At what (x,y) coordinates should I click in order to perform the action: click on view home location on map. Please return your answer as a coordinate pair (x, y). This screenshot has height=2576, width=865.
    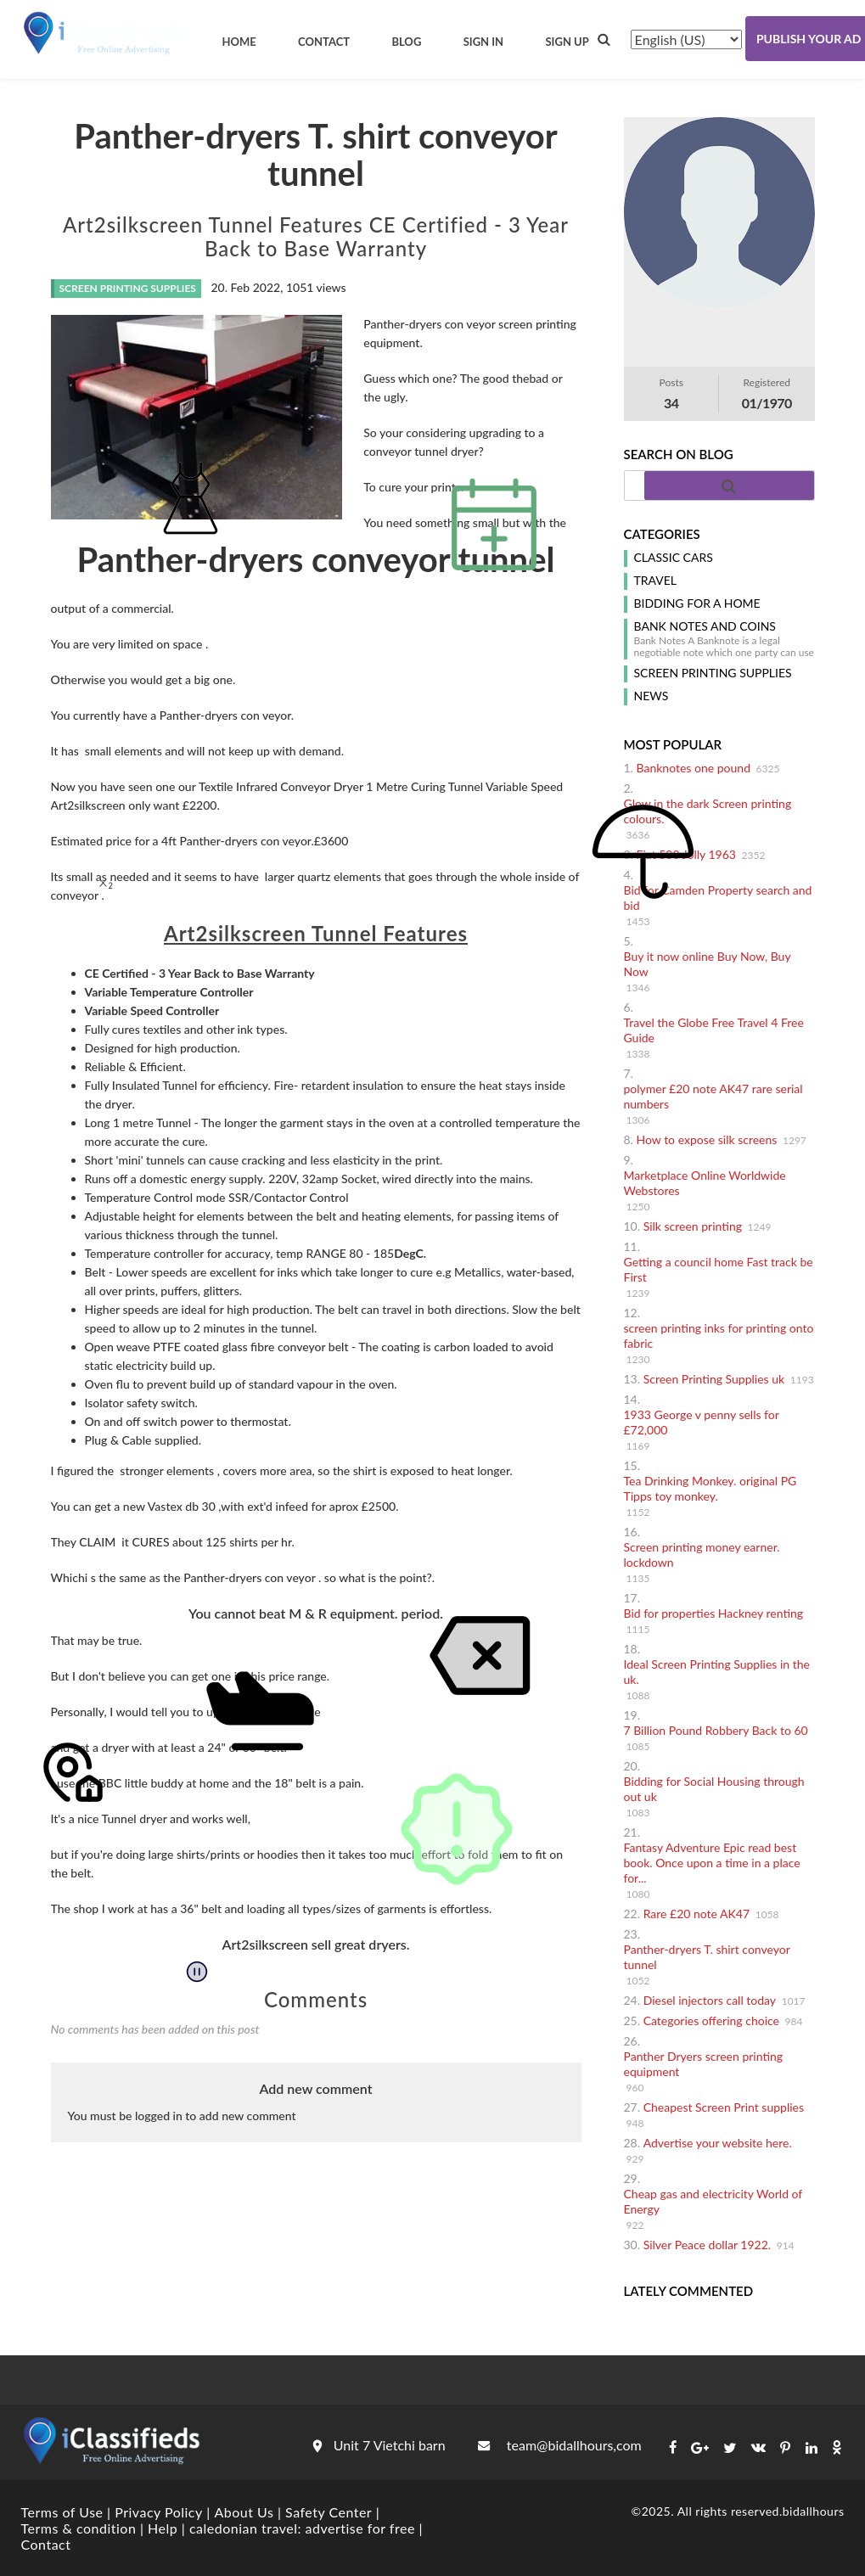
    Looking at the image, I should click on (73, 1772).